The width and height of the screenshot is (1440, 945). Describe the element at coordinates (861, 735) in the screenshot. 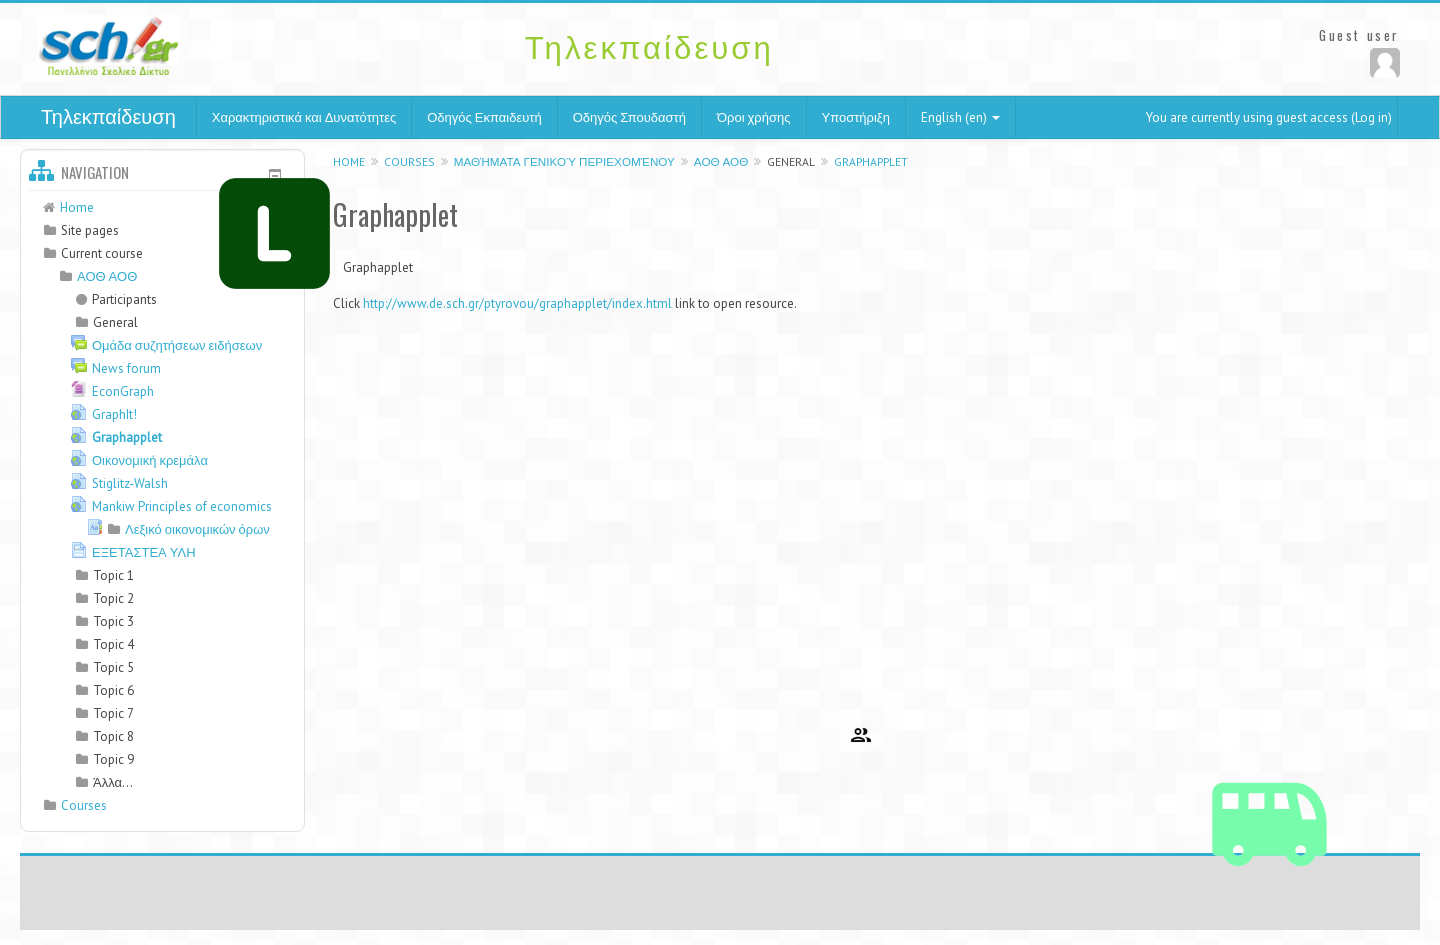

I see `view contacts or people list` at that location.